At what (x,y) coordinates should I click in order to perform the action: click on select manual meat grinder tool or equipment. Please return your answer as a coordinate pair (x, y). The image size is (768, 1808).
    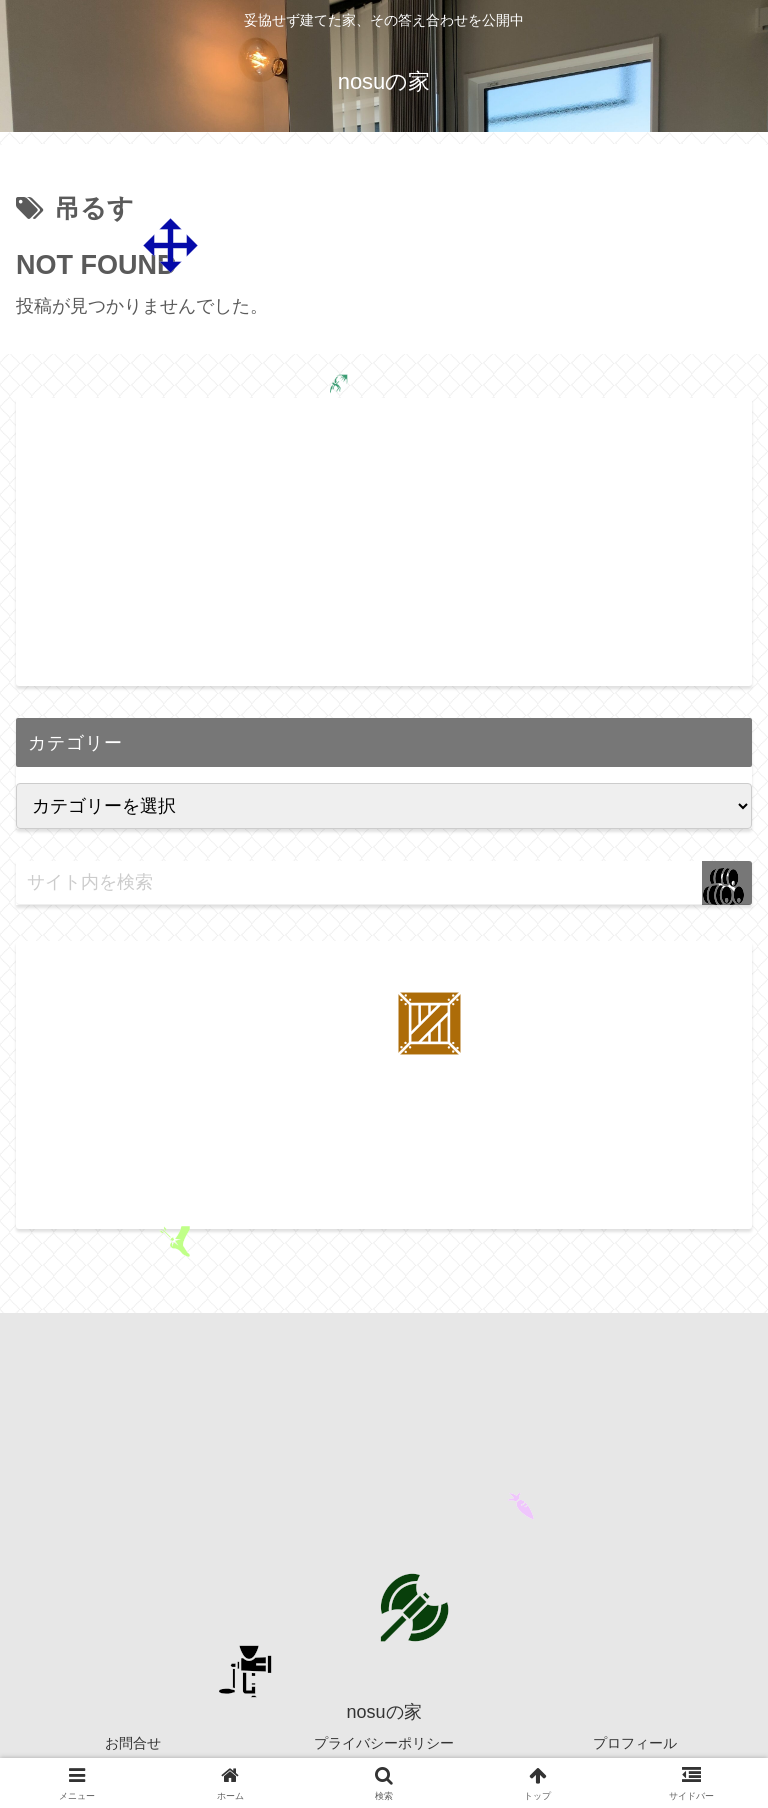
    Looking at the image, I should click on (245, 1671).